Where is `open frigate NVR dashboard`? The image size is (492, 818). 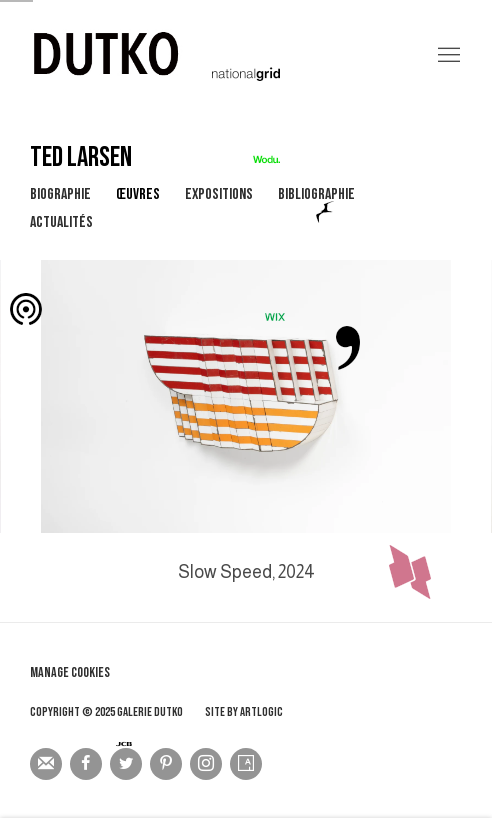
open frigate NVR dashboard is located at coordinates (325, 212).